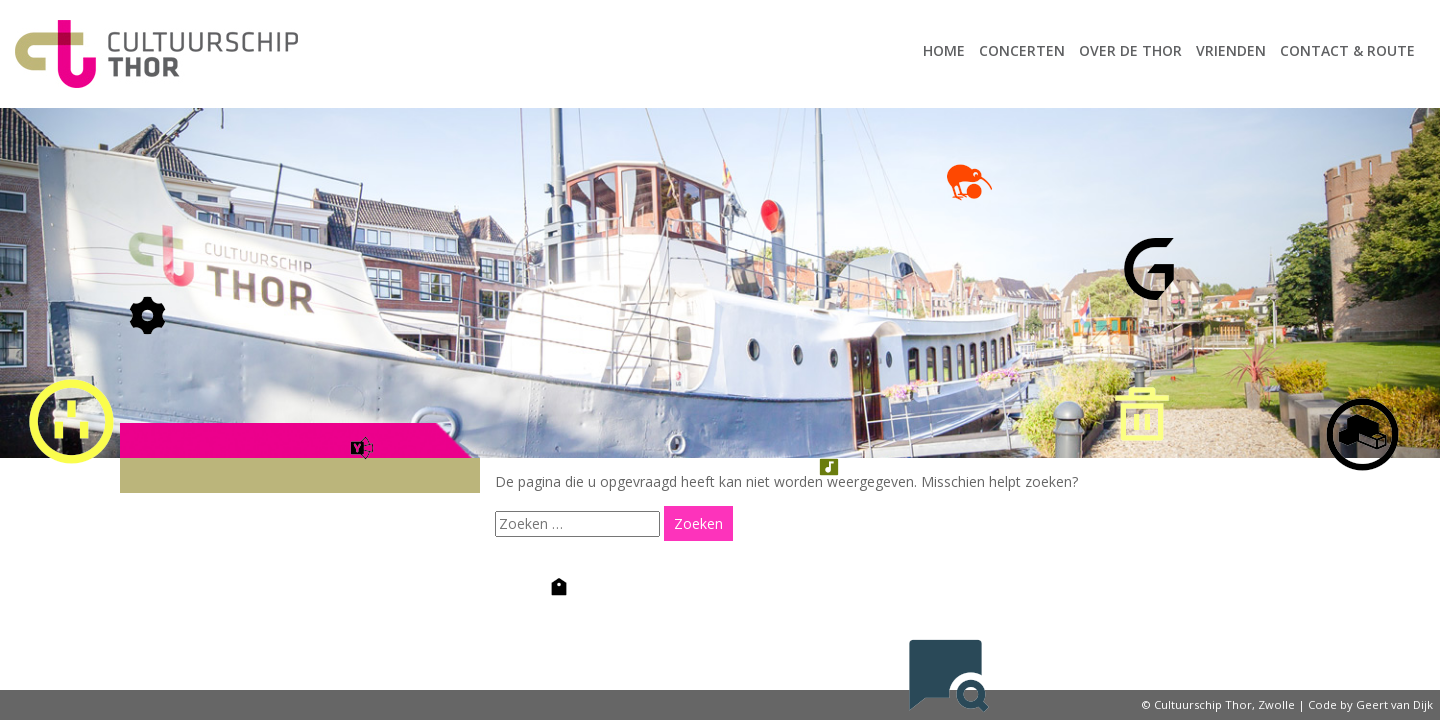 The image size is (1440, 720). Describe the element at coordinates (1149, 269) in the screenshot. I see `visit the Great Learning website or platform` at that location.